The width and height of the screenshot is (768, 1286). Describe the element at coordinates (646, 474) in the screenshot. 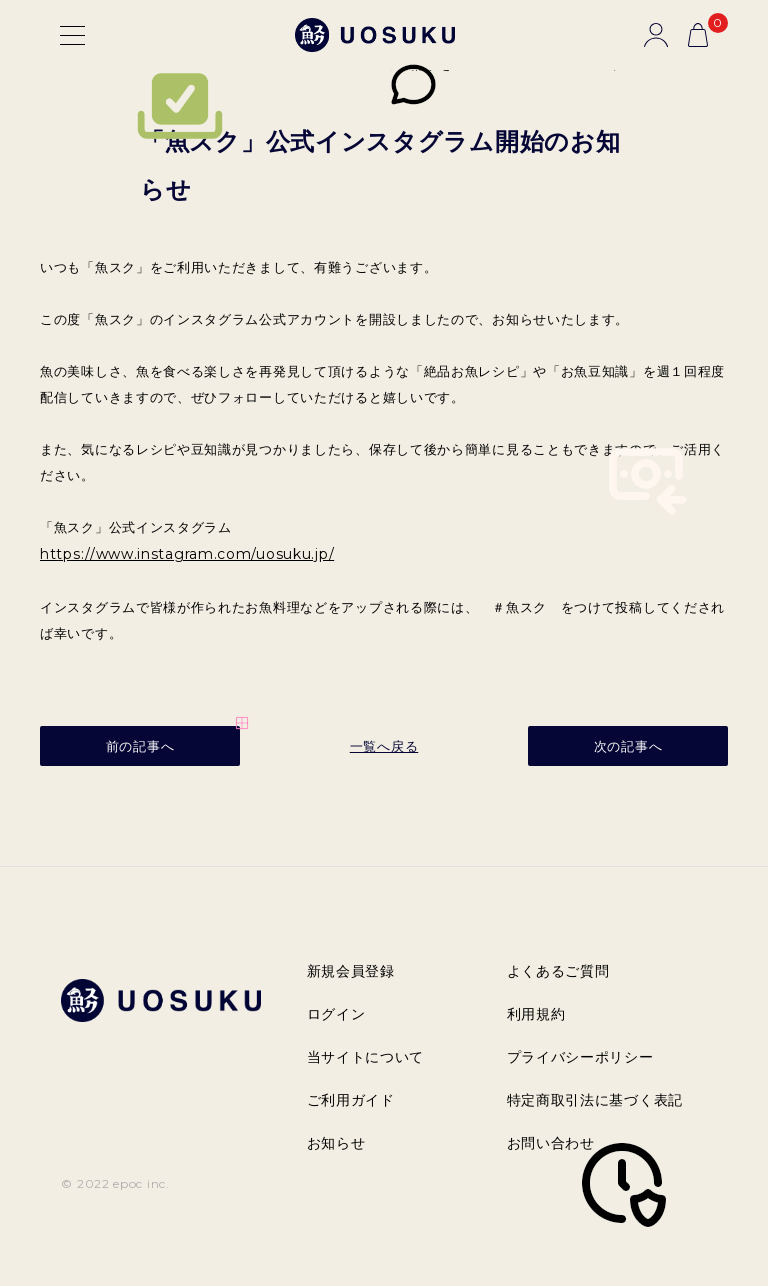

I see `request a refund or money back` at that location.